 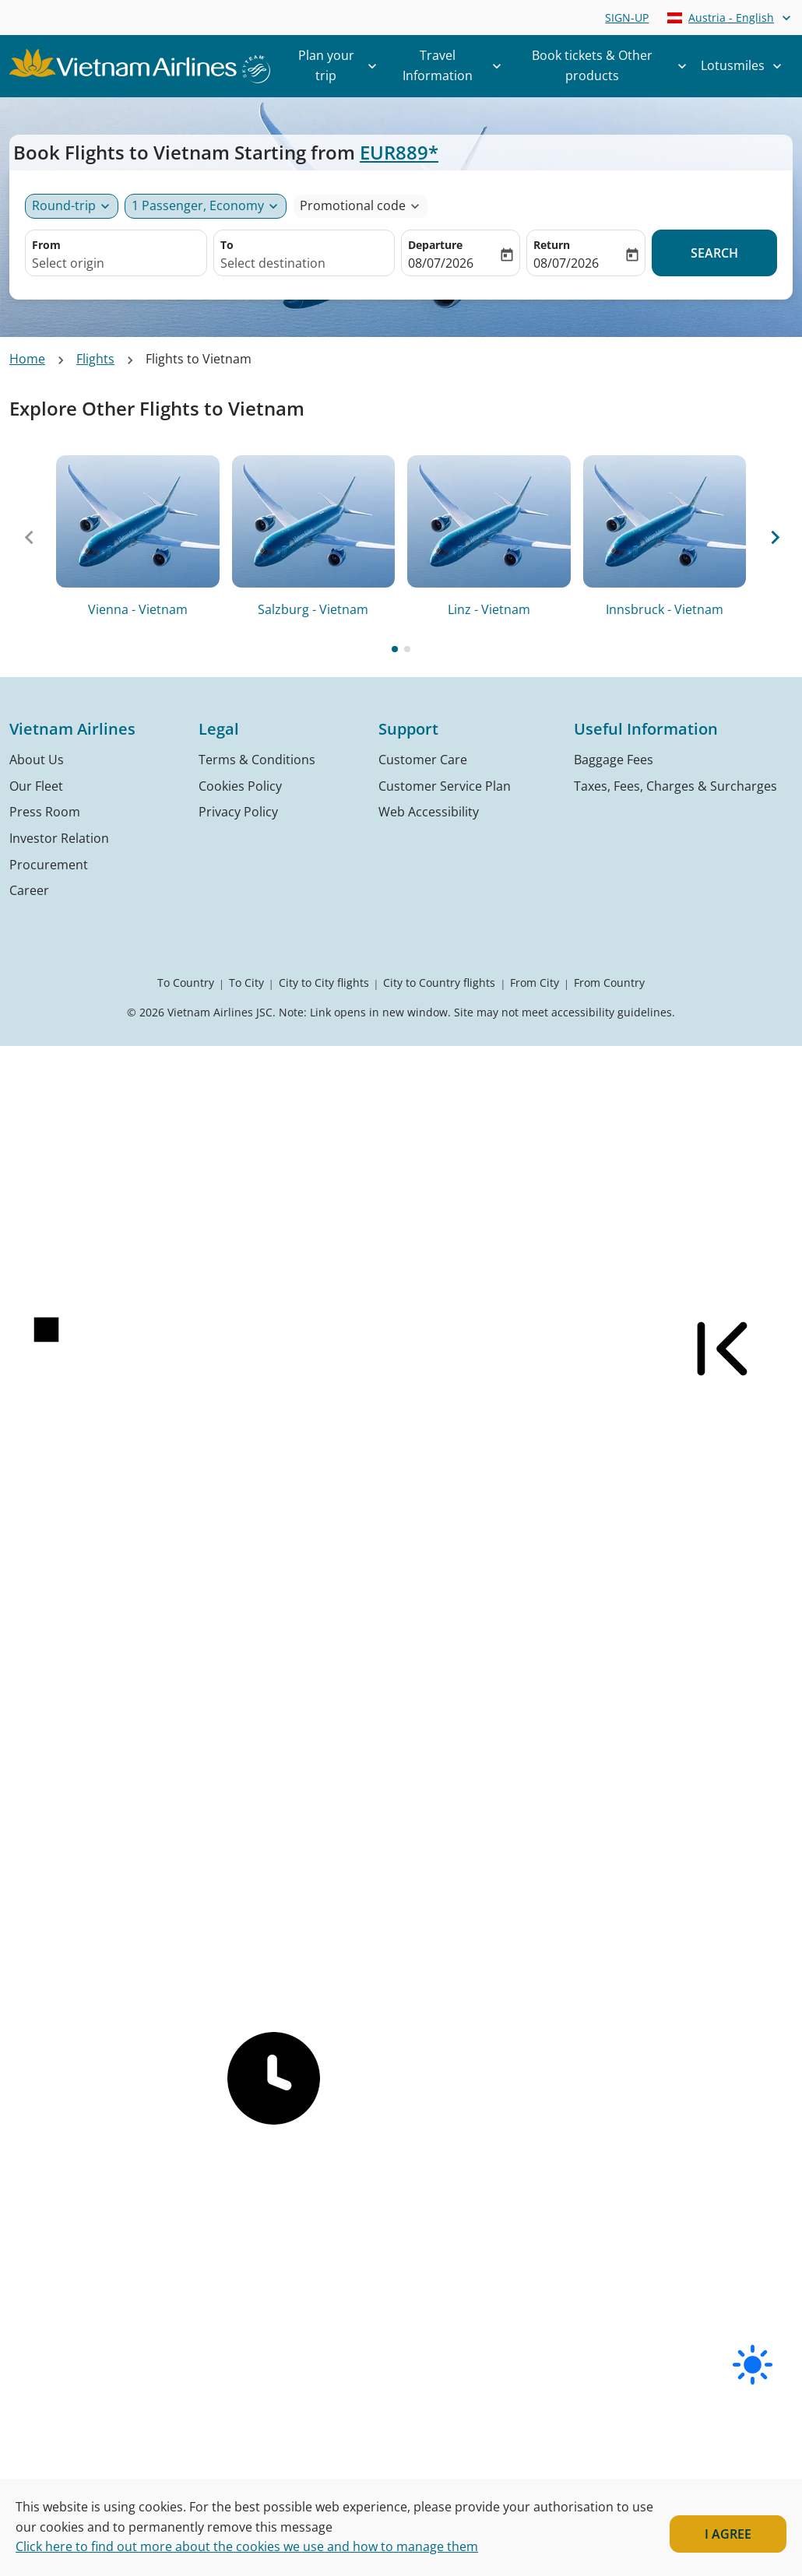 What do you see at coordinates (273, 2078) in the screenshot?
I see `view time or clock settings` at bounding box center [273, 2078].